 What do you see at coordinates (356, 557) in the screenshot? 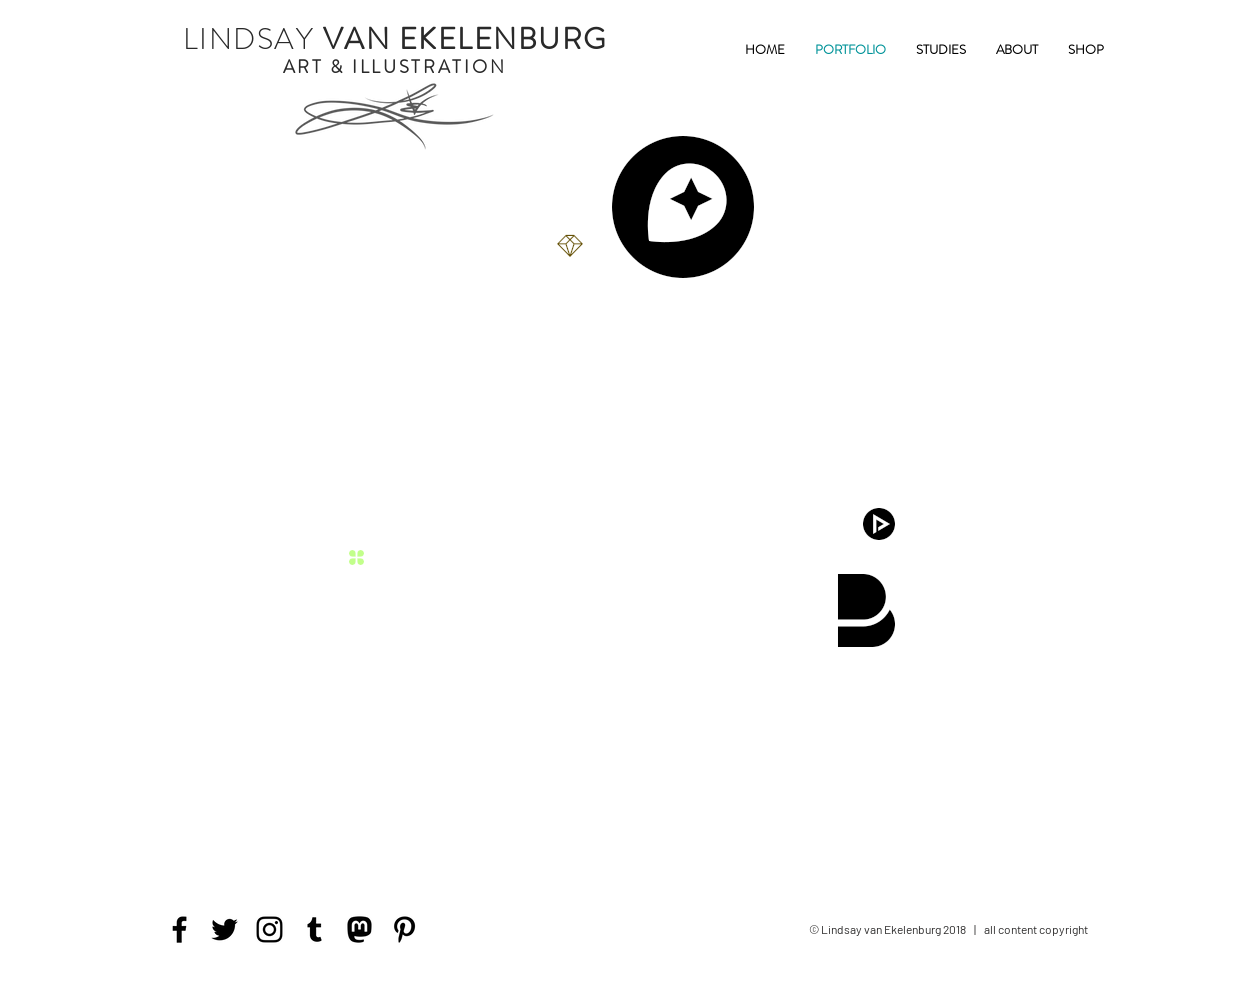
I see `open the app drawer or launcher` at bounding box center [356, 557].